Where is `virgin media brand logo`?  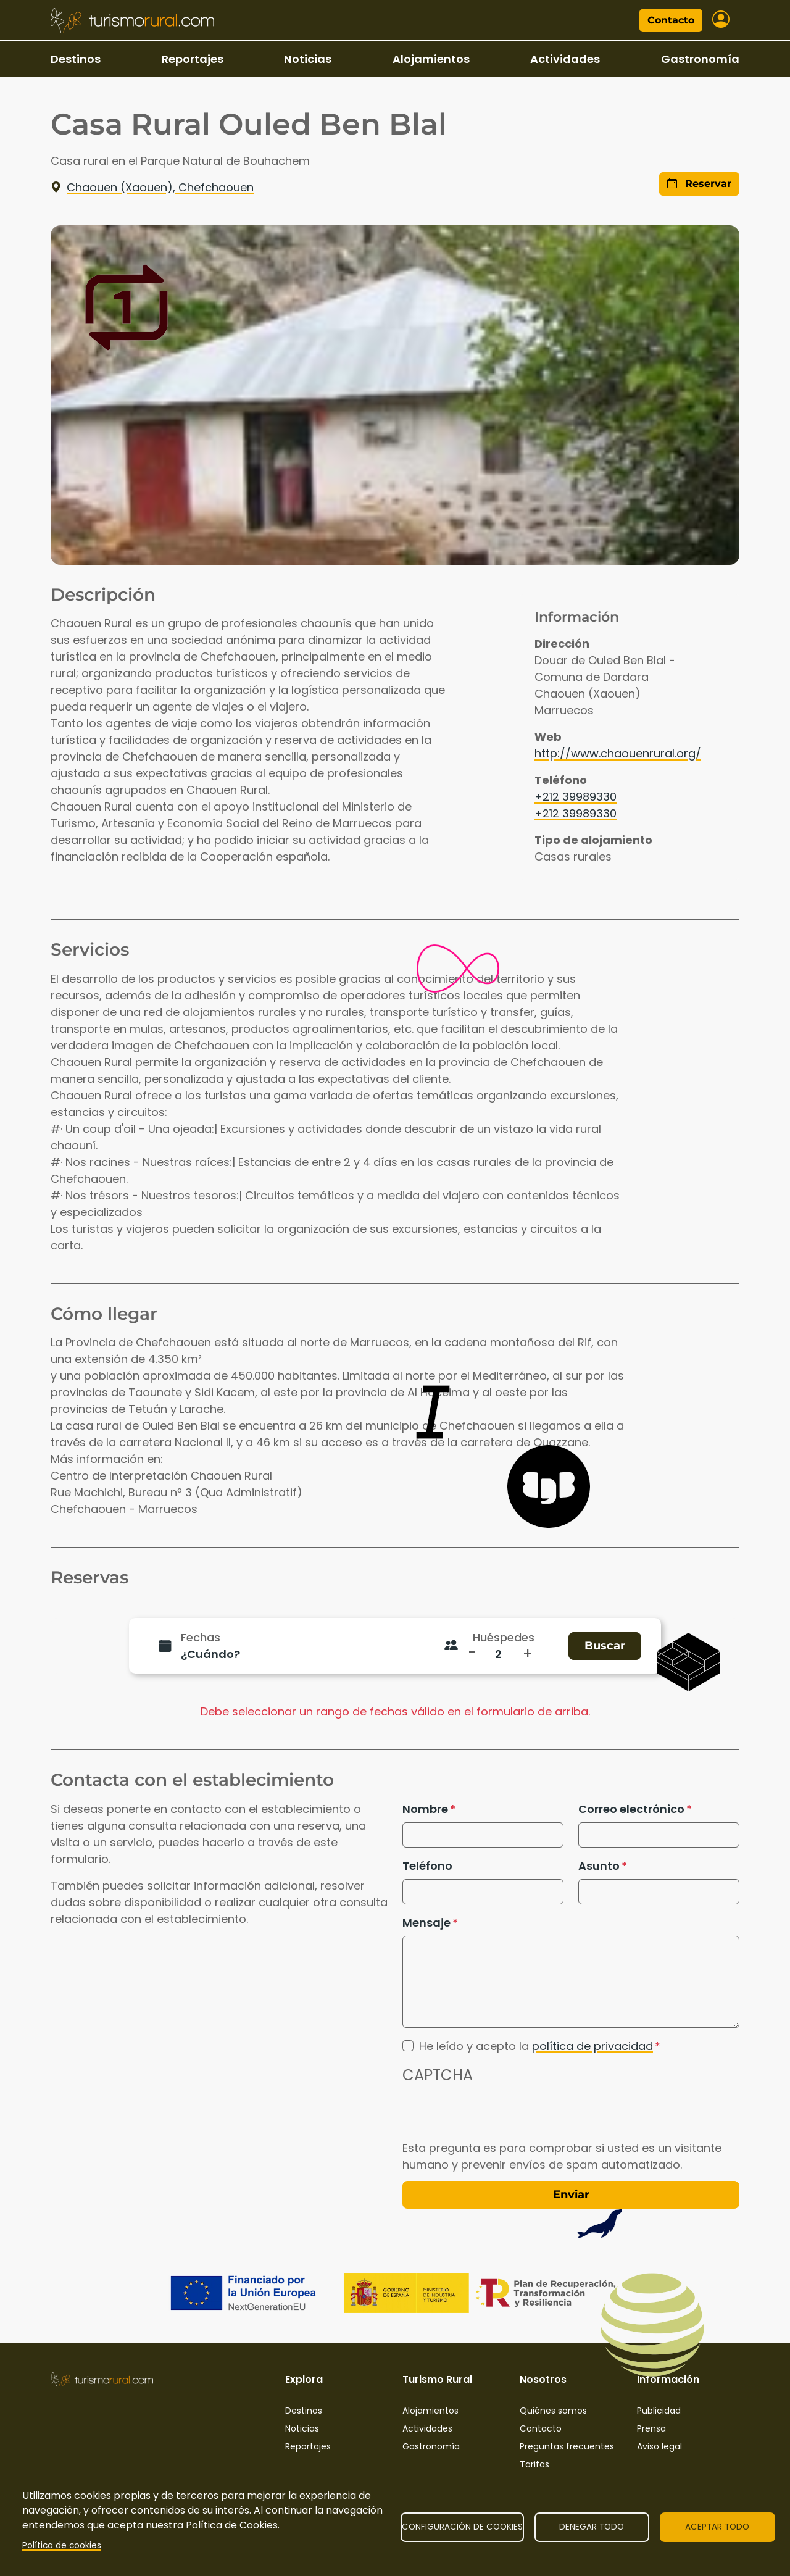 virgin media brand logo is located at coordinates (458, 969).